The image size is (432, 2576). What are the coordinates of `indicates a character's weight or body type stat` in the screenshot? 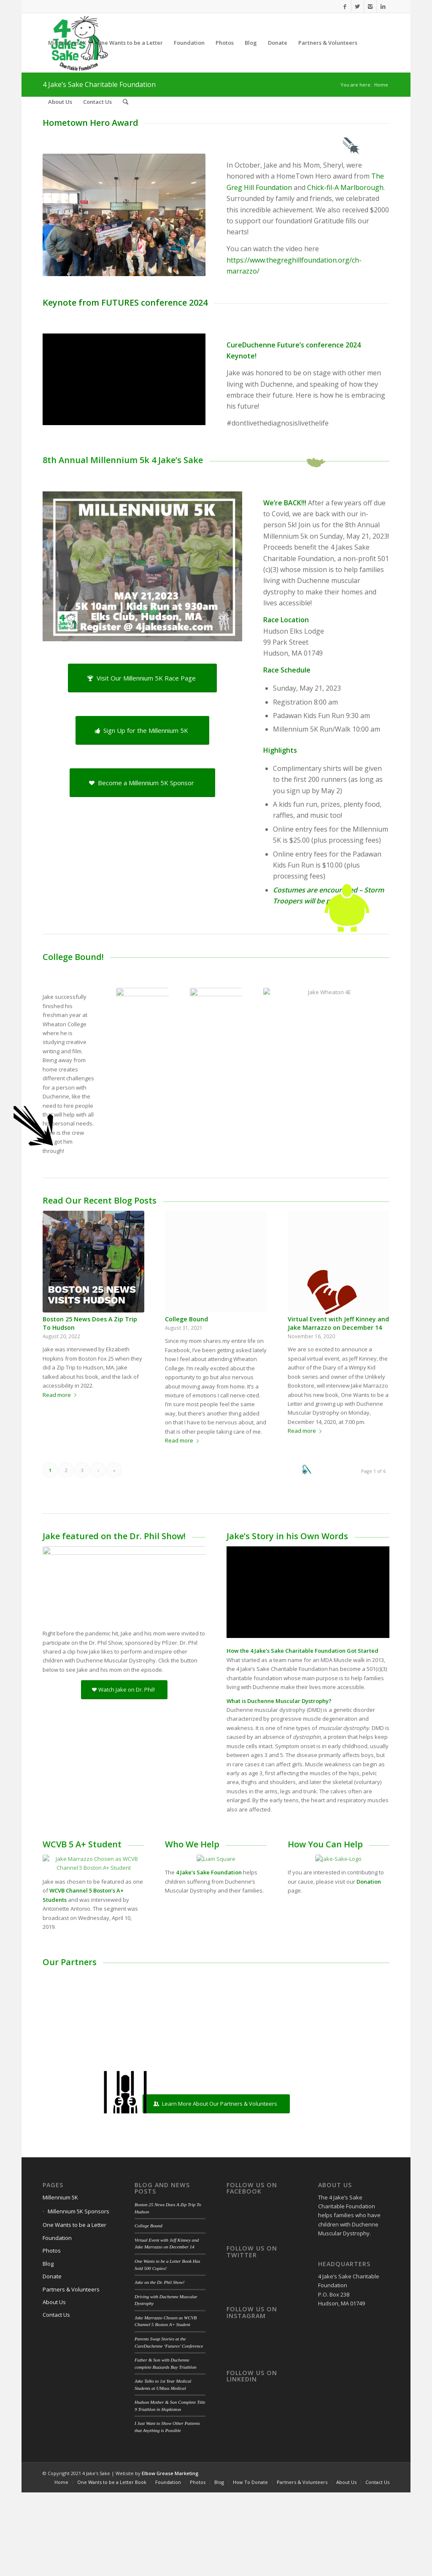 It's located at (347, 908).